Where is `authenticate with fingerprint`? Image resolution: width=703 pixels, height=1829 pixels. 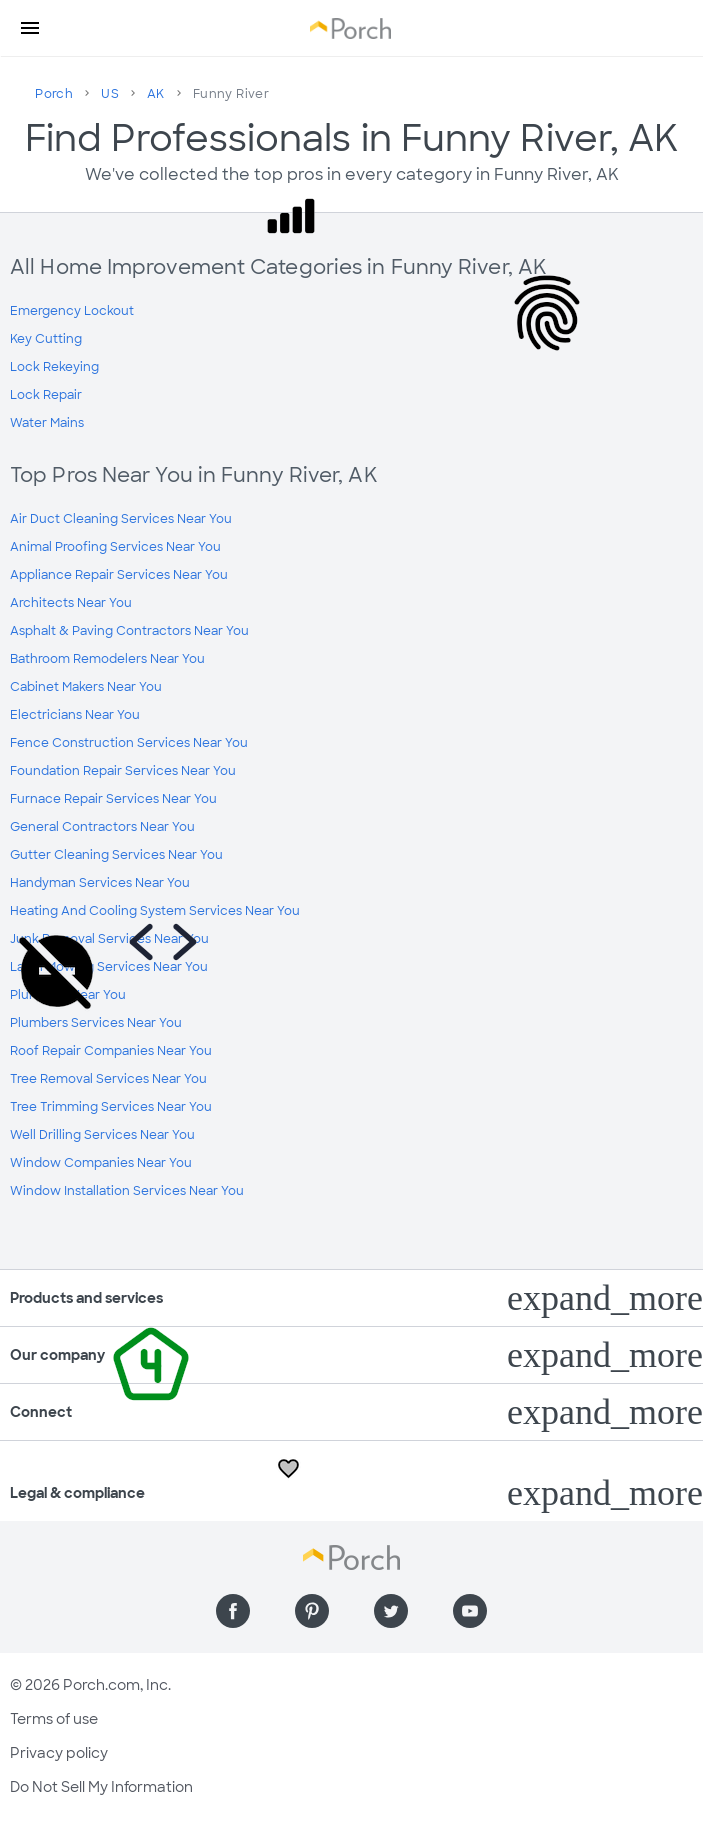
authenticate with fingerprint is located at coordinates (547, 313).